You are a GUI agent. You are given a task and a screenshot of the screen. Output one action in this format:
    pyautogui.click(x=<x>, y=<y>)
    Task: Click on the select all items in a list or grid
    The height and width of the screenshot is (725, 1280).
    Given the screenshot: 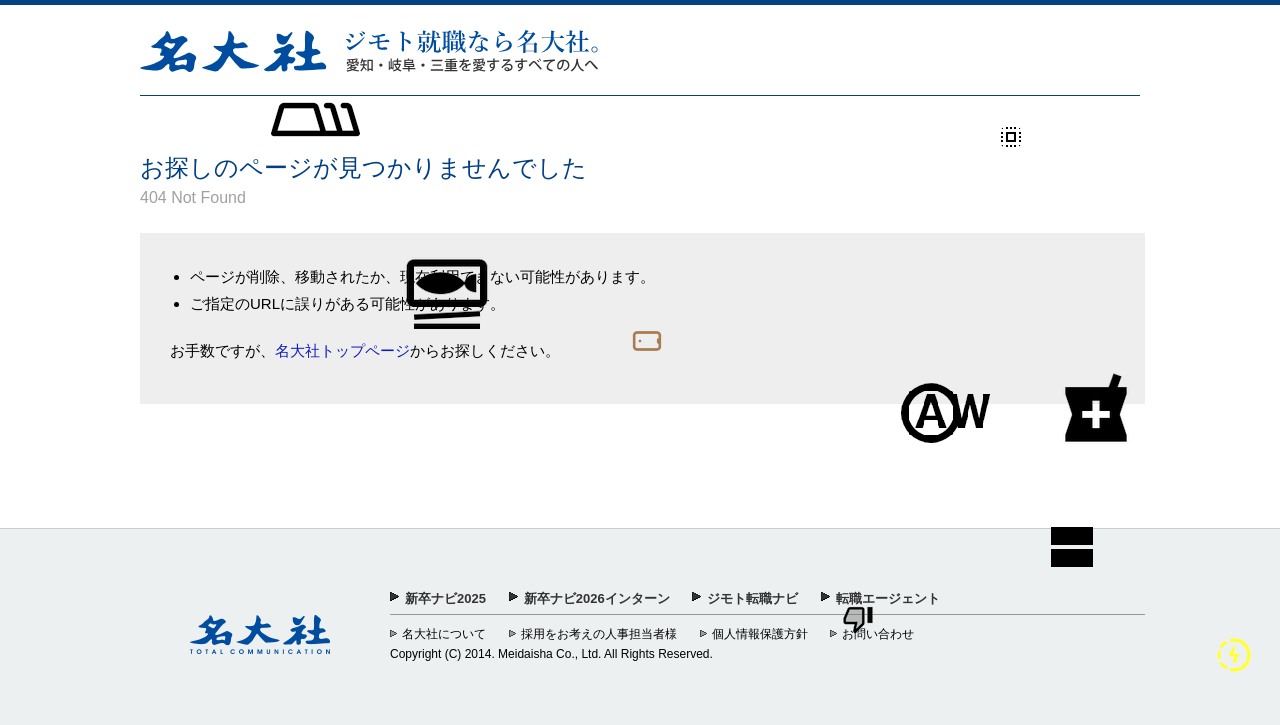 What is the action you would take?
    pyautogui.click(x=1011, y=137)
    